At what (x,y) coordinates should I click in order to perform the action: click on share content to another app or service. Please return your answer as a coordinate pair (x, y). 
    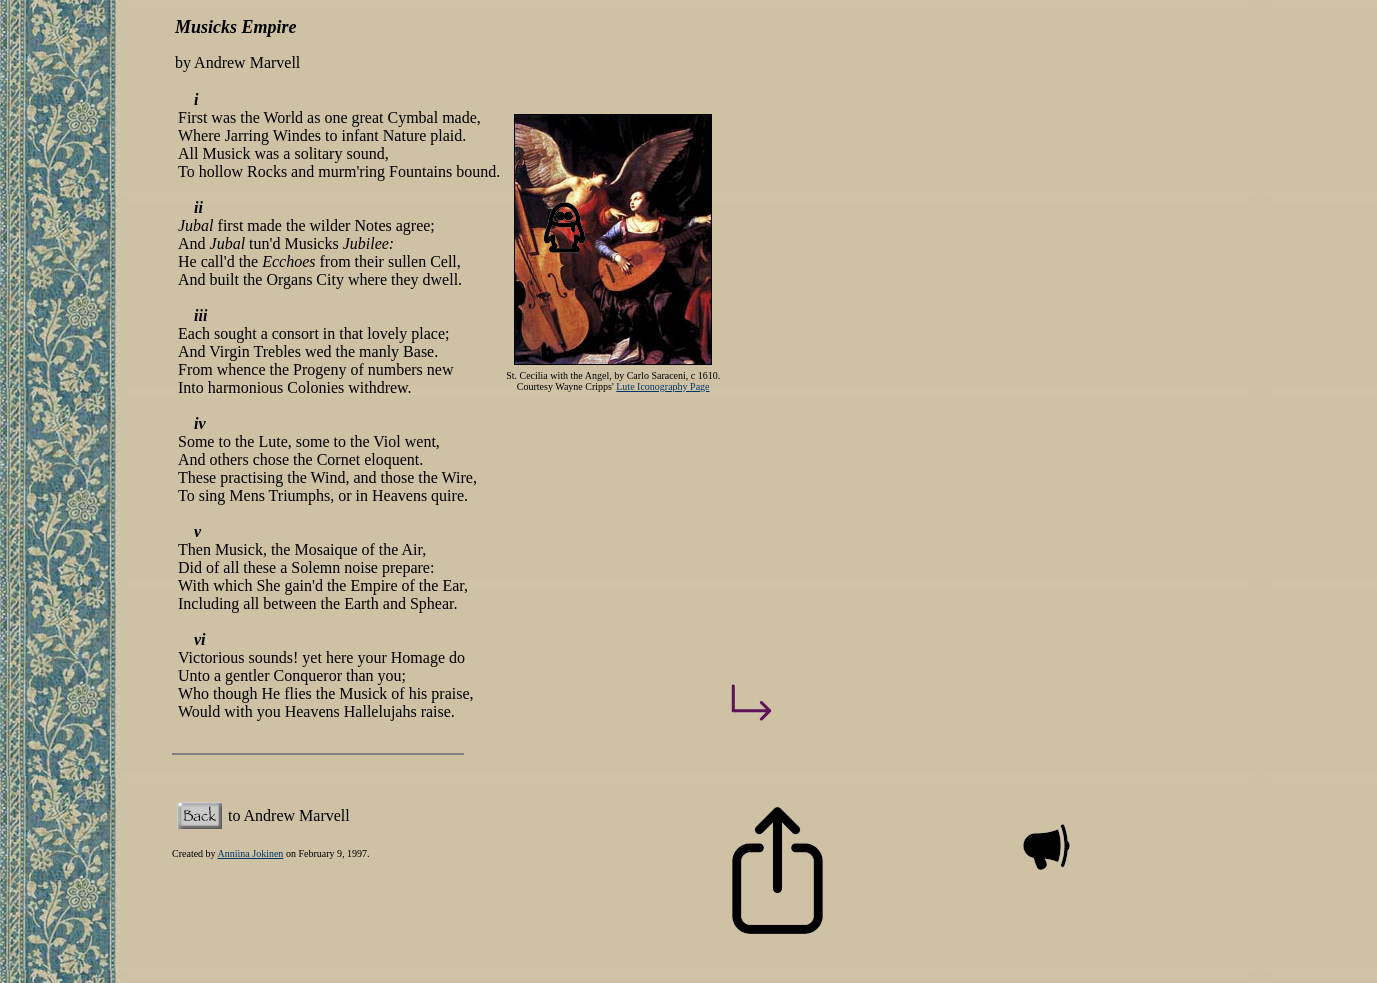
    Looking at the image, I should click on (777, 870).